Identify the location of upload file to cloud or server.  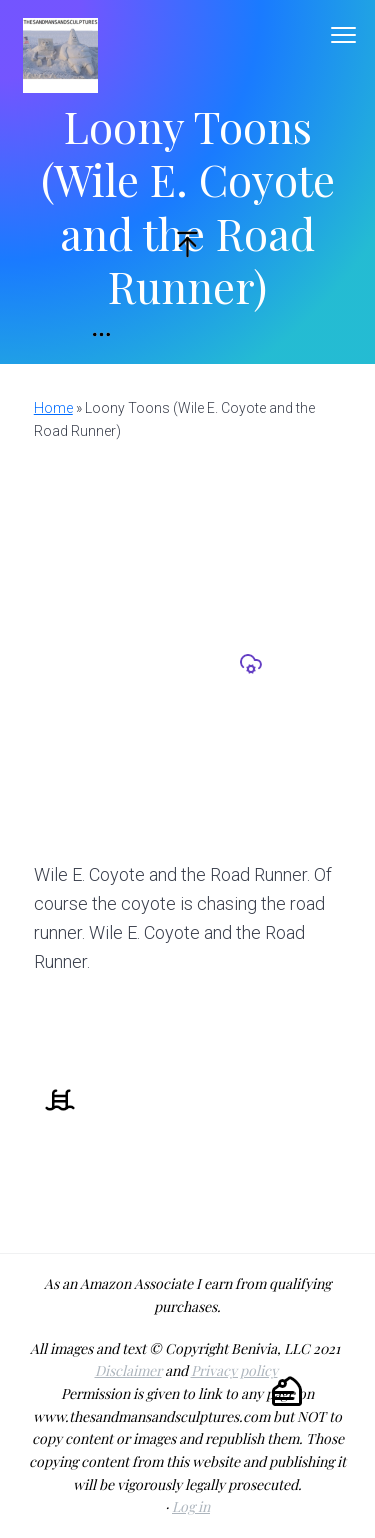
(187, 244).